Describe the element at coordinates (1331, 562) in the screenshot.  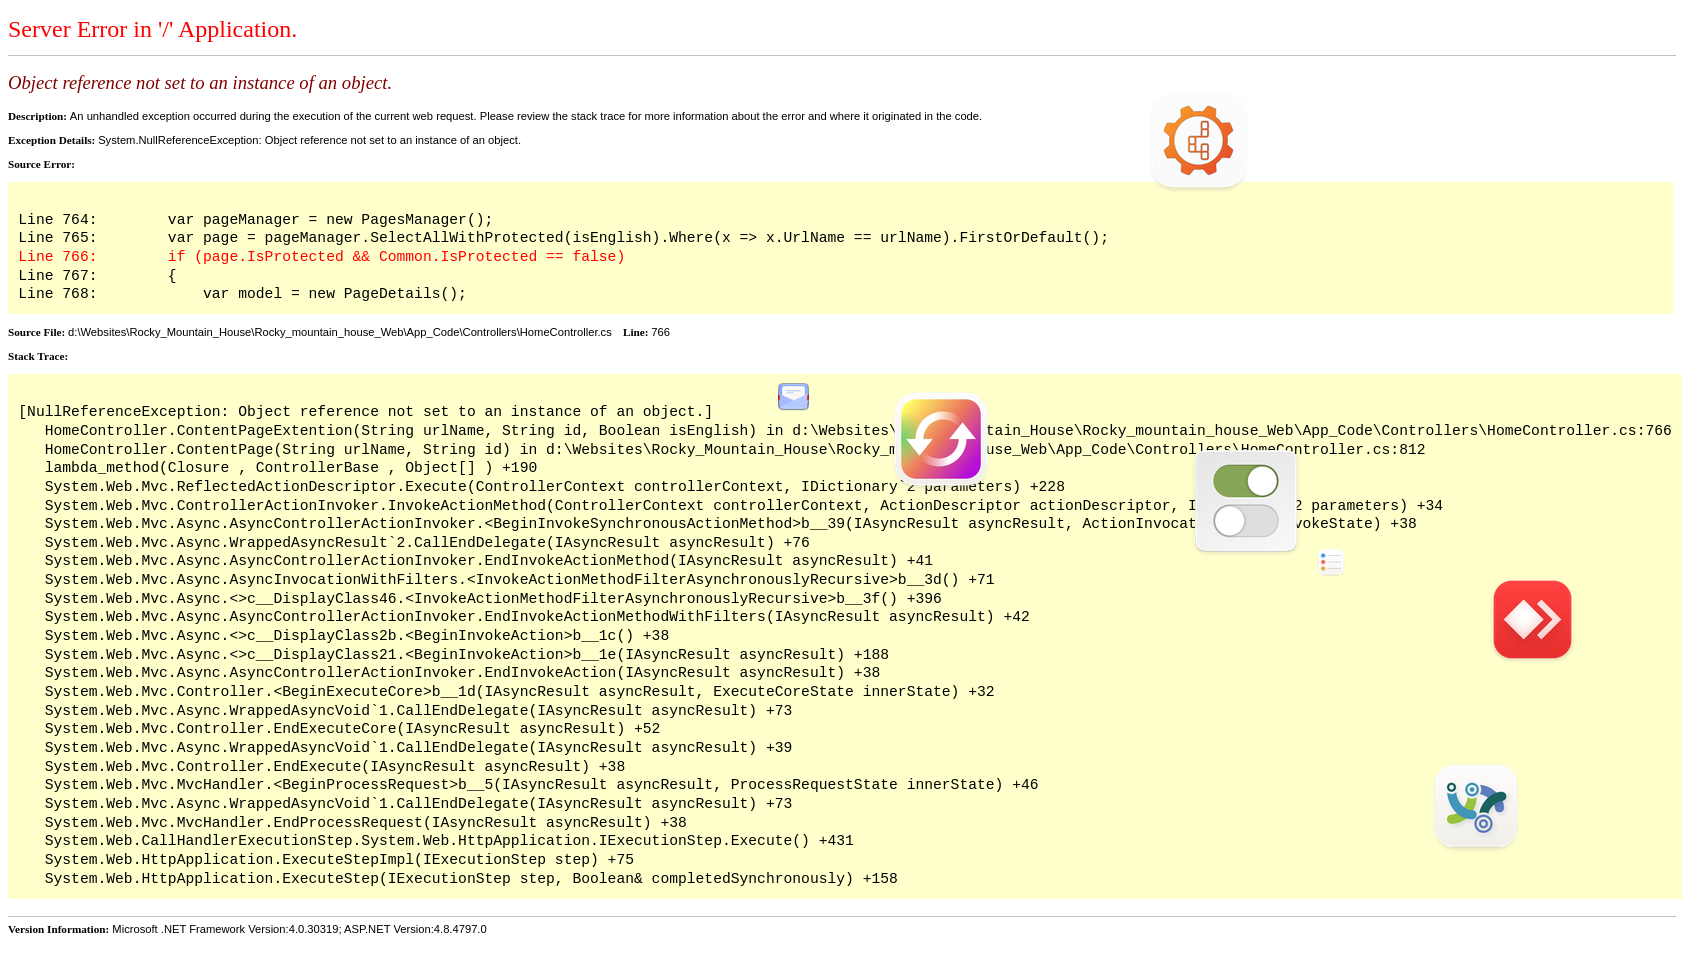
I see `open the Reminders app` at that location.